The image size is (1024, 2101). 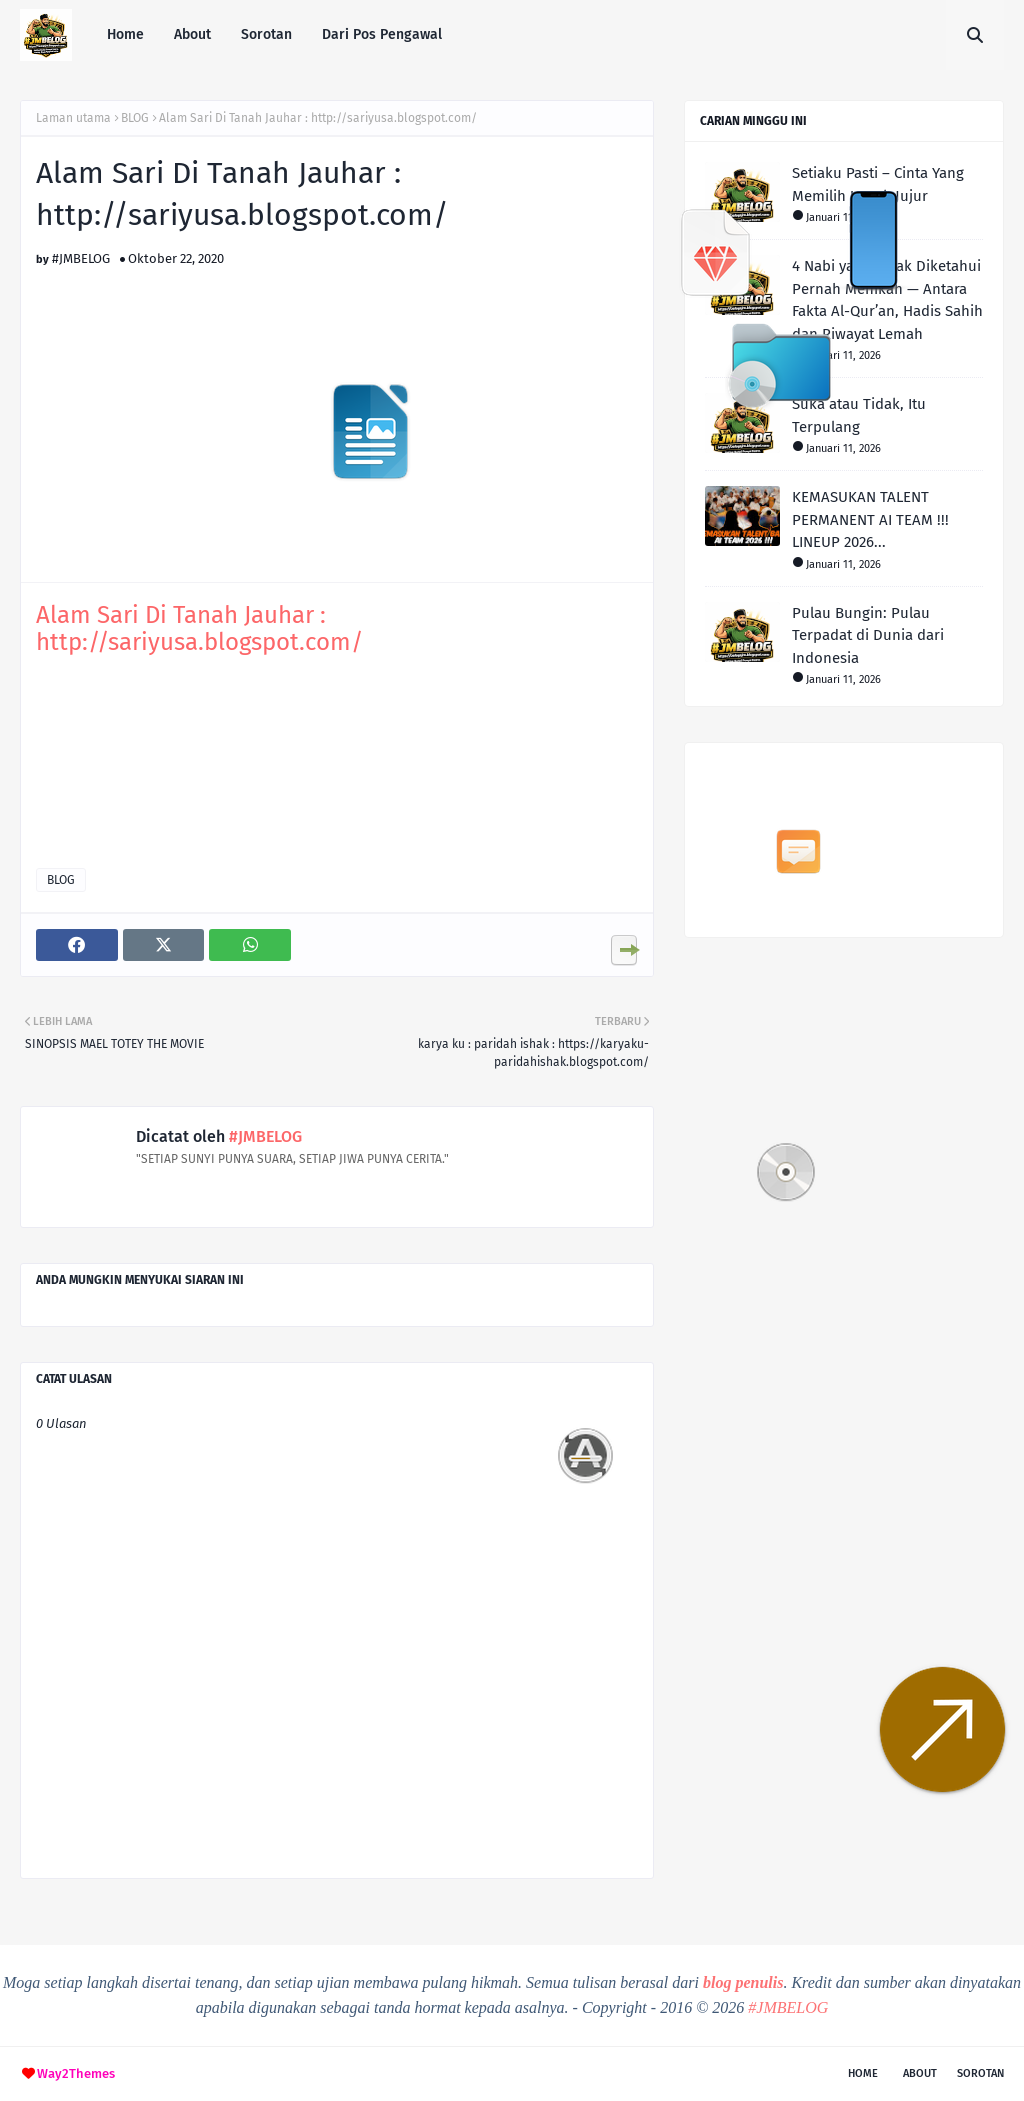 What do you see at coordinates (370, 431) in the screenshot?
I see `open libreoffice writer application` at bounding box center [370, 431].